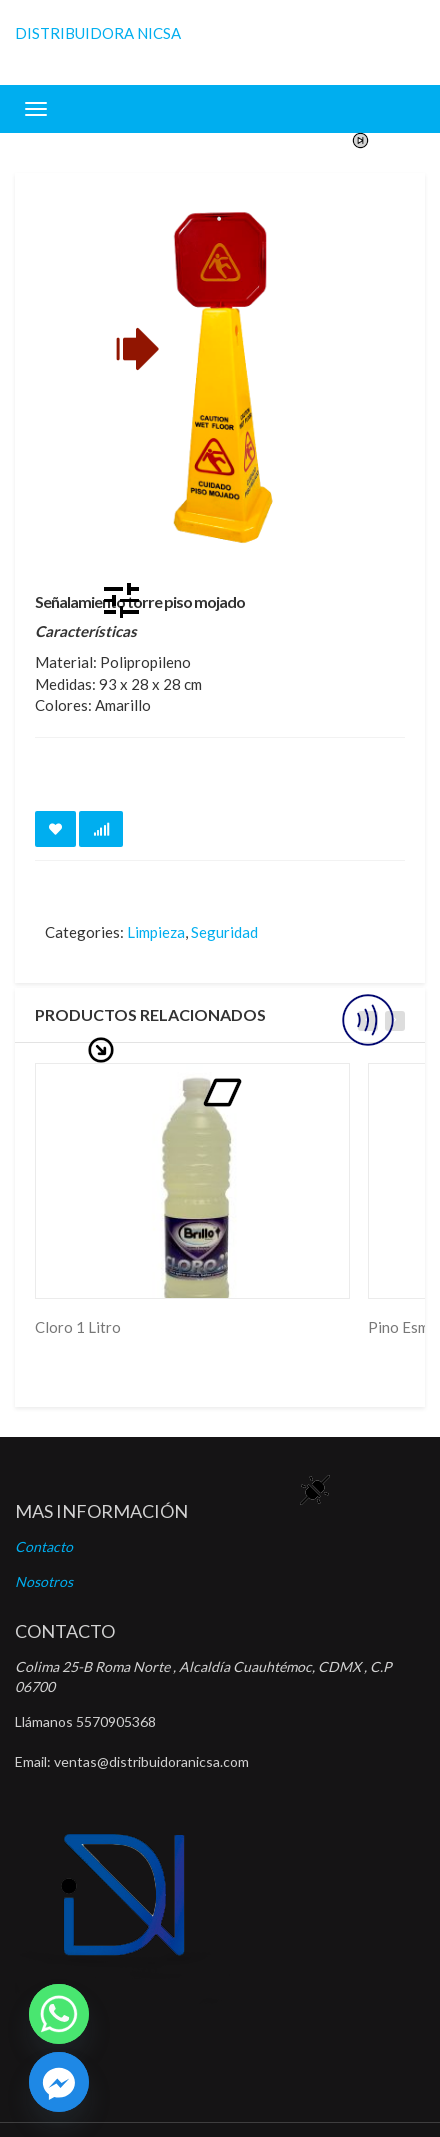 This screenshot has height=2137, width=440. Describe the element at coordinates (136, 349) in the screenshot. I see `proceed to the next step` at that location.